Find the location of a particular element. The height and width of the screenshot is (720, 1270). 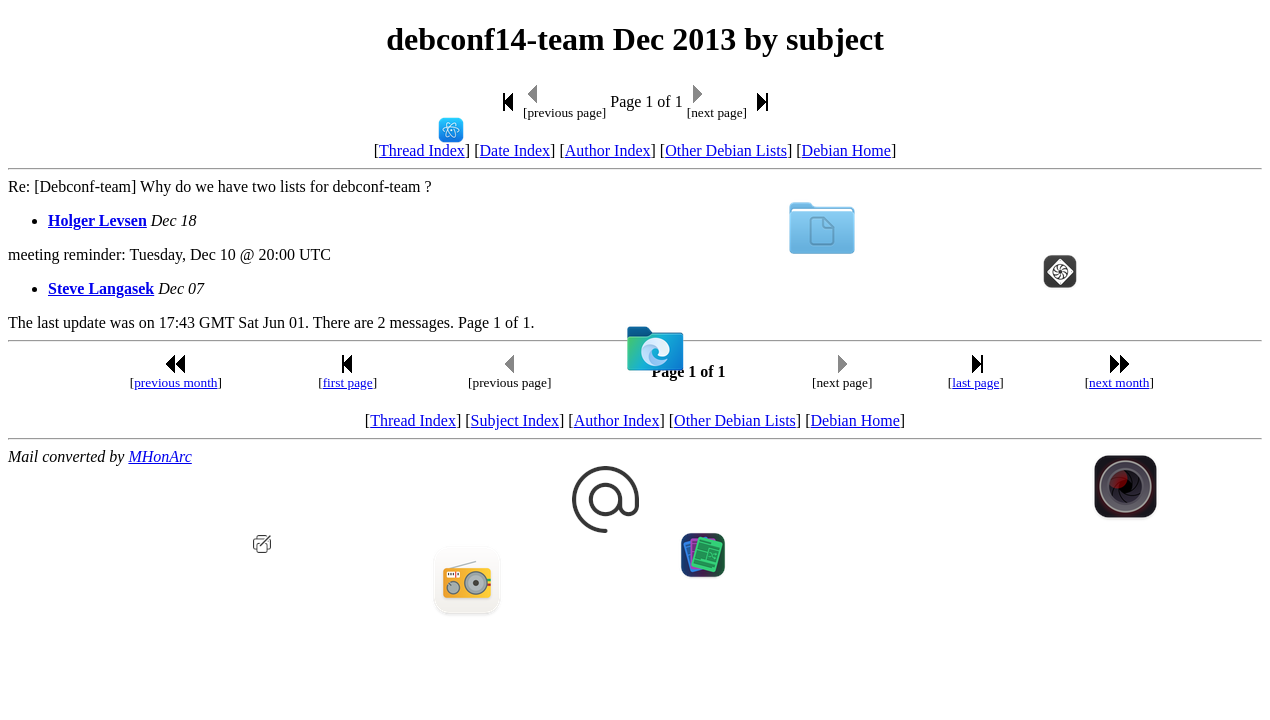

open camera controls app is located at coordinates (1125, 486).